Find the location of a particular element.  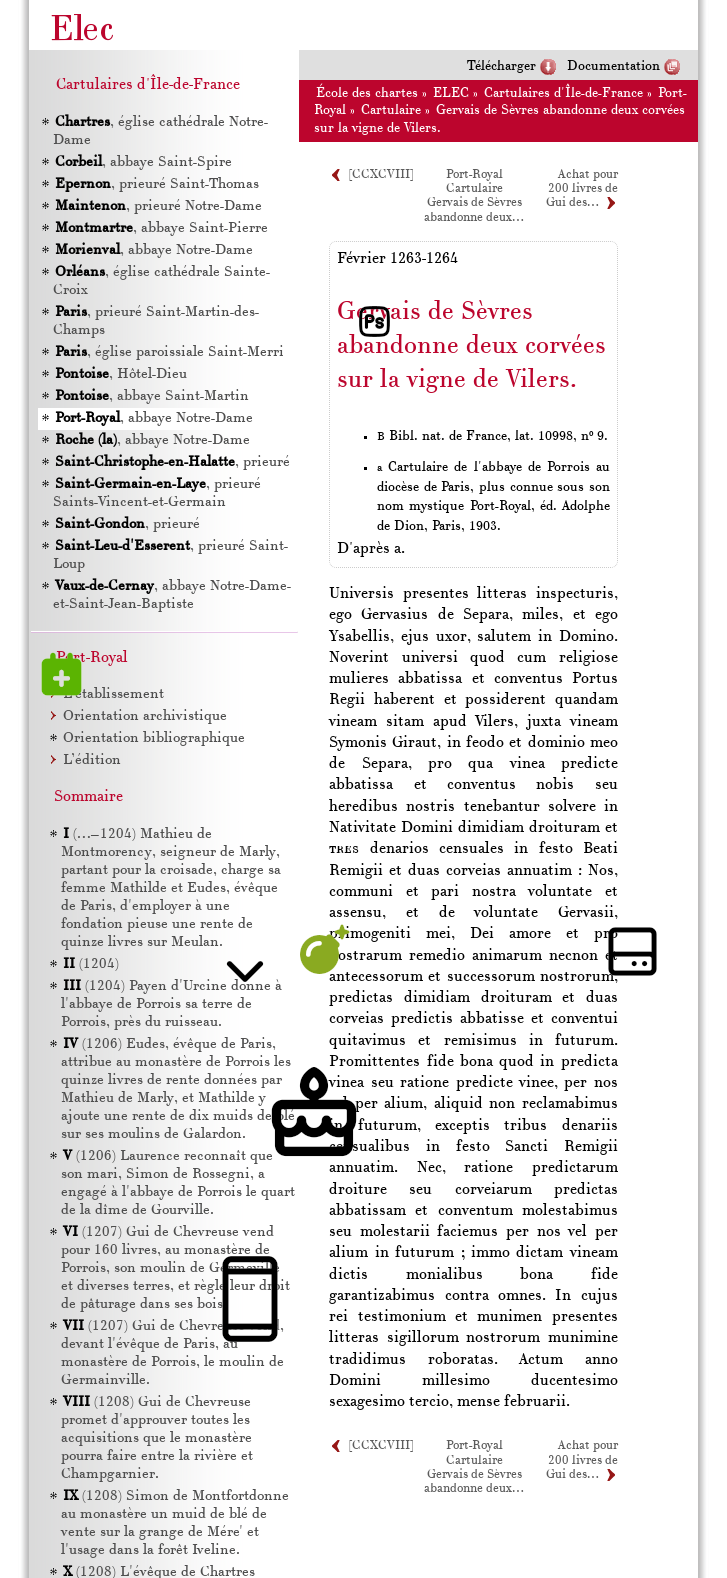

indicates a destructive or irreversible action is located at coordinates (324, 950).